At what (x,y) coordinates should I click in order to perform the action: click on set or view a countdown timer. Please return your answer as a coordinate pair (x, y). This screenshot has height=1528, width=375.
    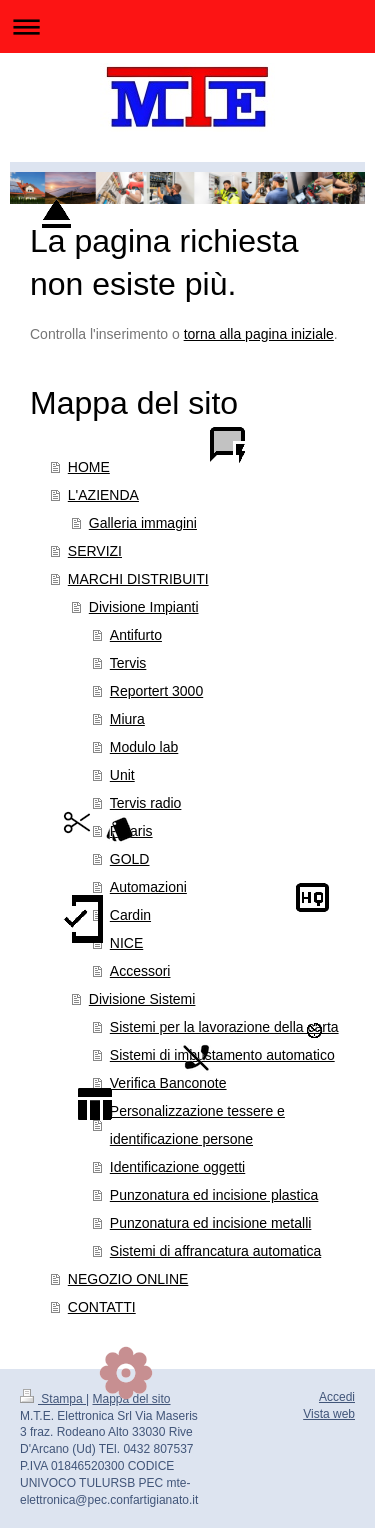
    Looking at the image, I should click on (314, 1030).